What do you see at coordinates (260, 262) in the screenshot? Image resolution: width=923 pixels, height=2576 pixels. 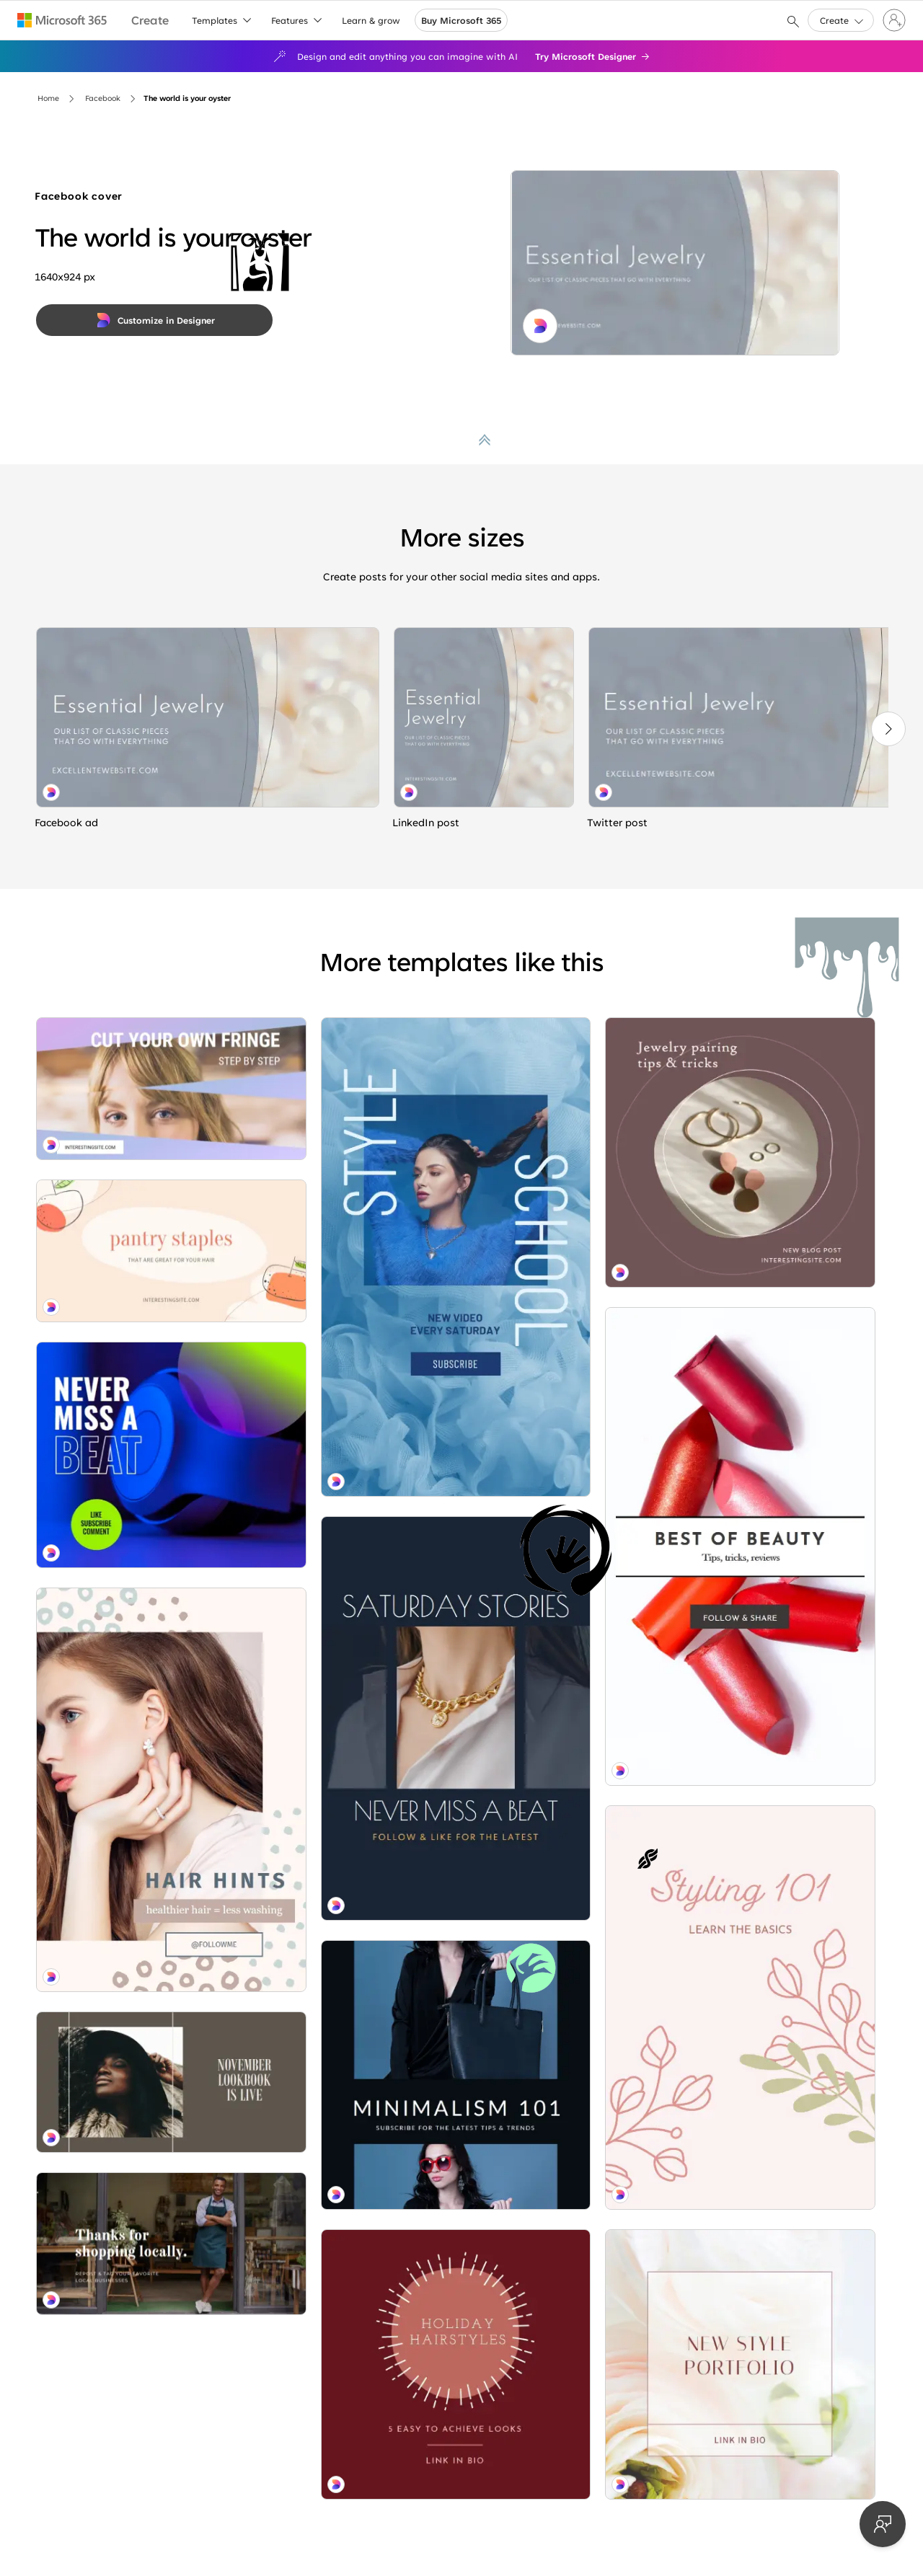 I see `the high priestess tarot card` at bounding box center [260, 262].